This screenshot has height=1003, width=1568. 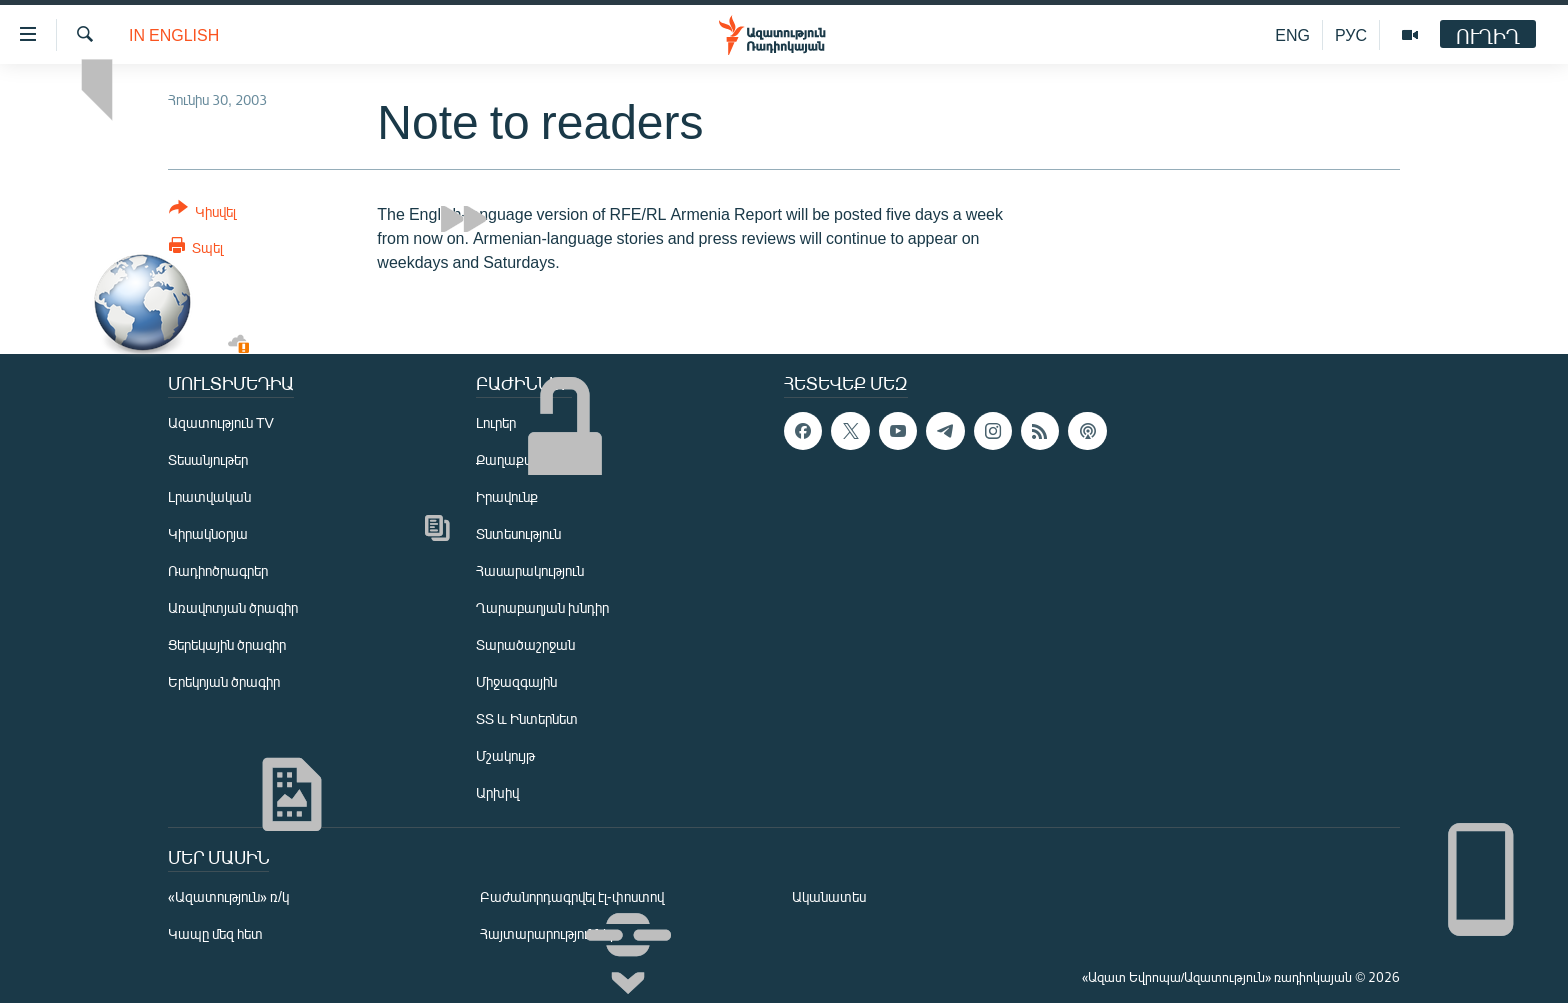 I want to click on indicates a severe weather alert or warning, so click(x=238, y=342).